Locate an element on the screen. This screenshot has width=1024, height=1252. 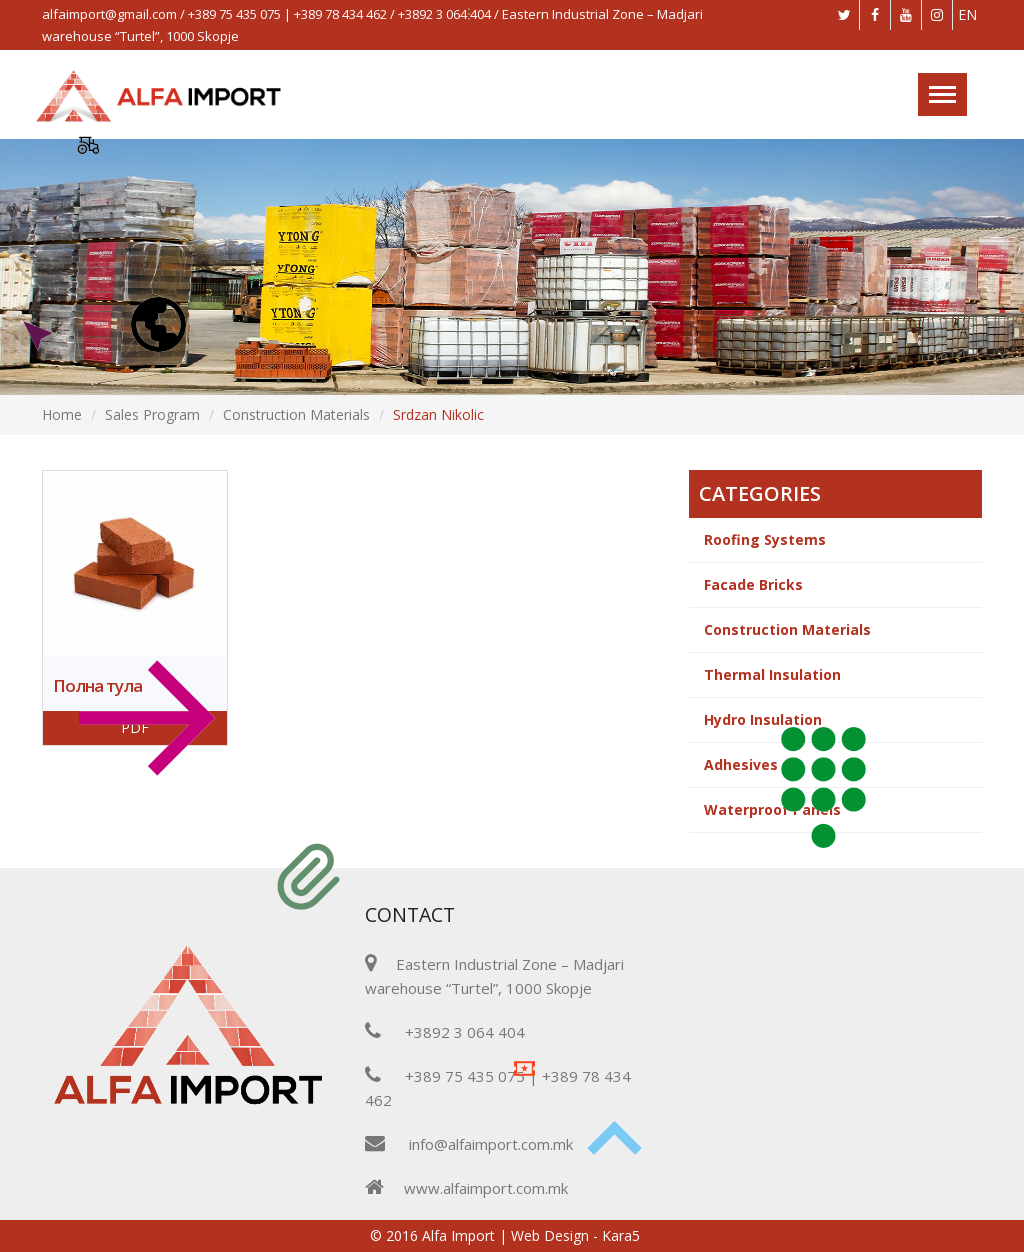
collapse an expanded section is located at coordinates (614, 1138).